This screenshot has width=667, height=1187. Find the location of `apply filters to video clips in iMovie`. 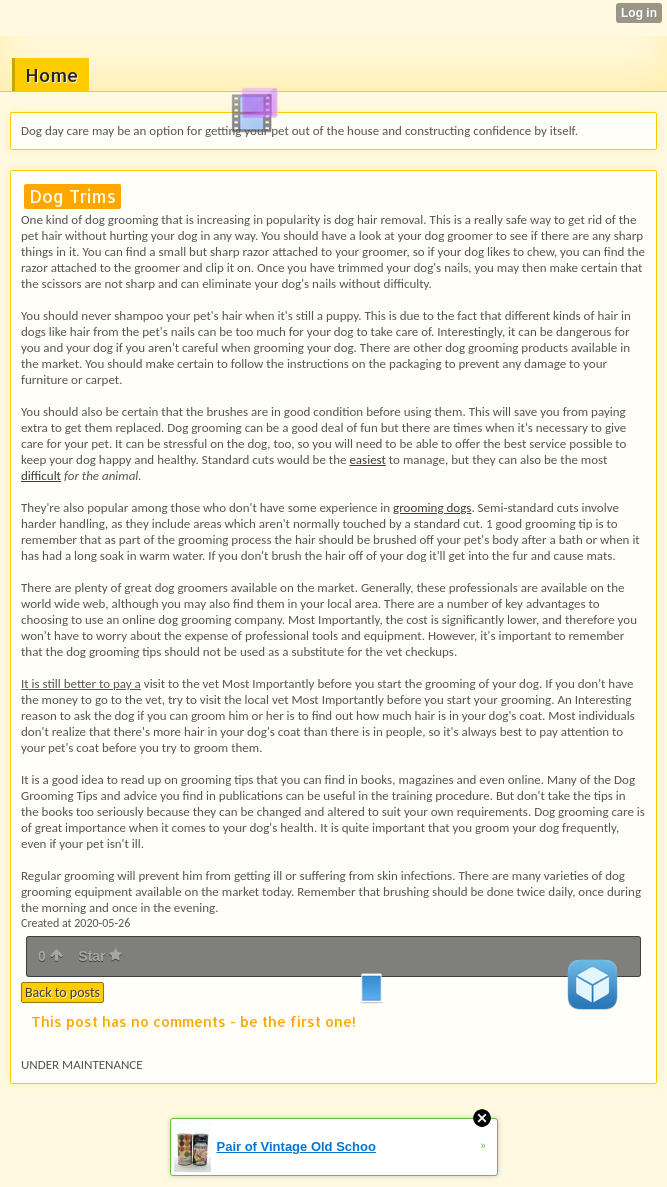

apply filters to video clips in iMovie is located at coordinates (254, 110).